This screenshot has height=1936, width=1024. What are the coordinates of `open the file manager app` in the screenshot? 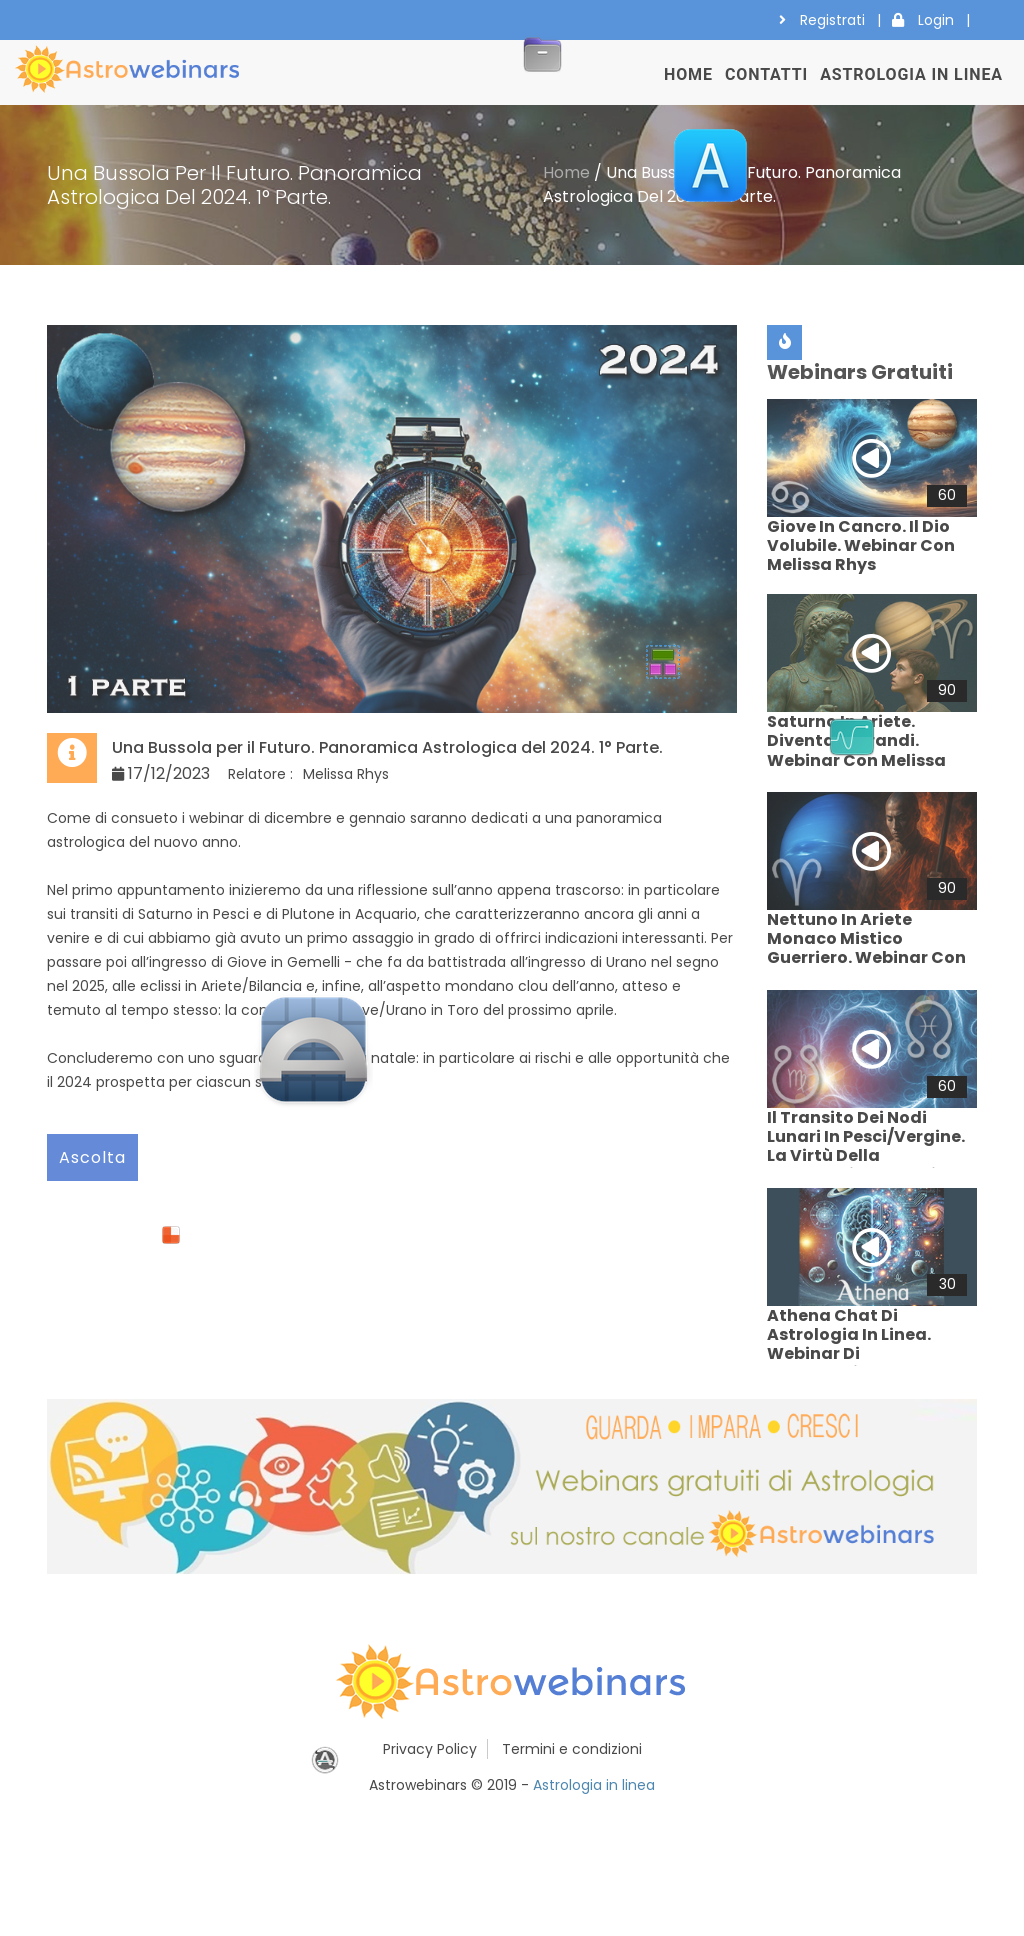 It's located at (542, 54).